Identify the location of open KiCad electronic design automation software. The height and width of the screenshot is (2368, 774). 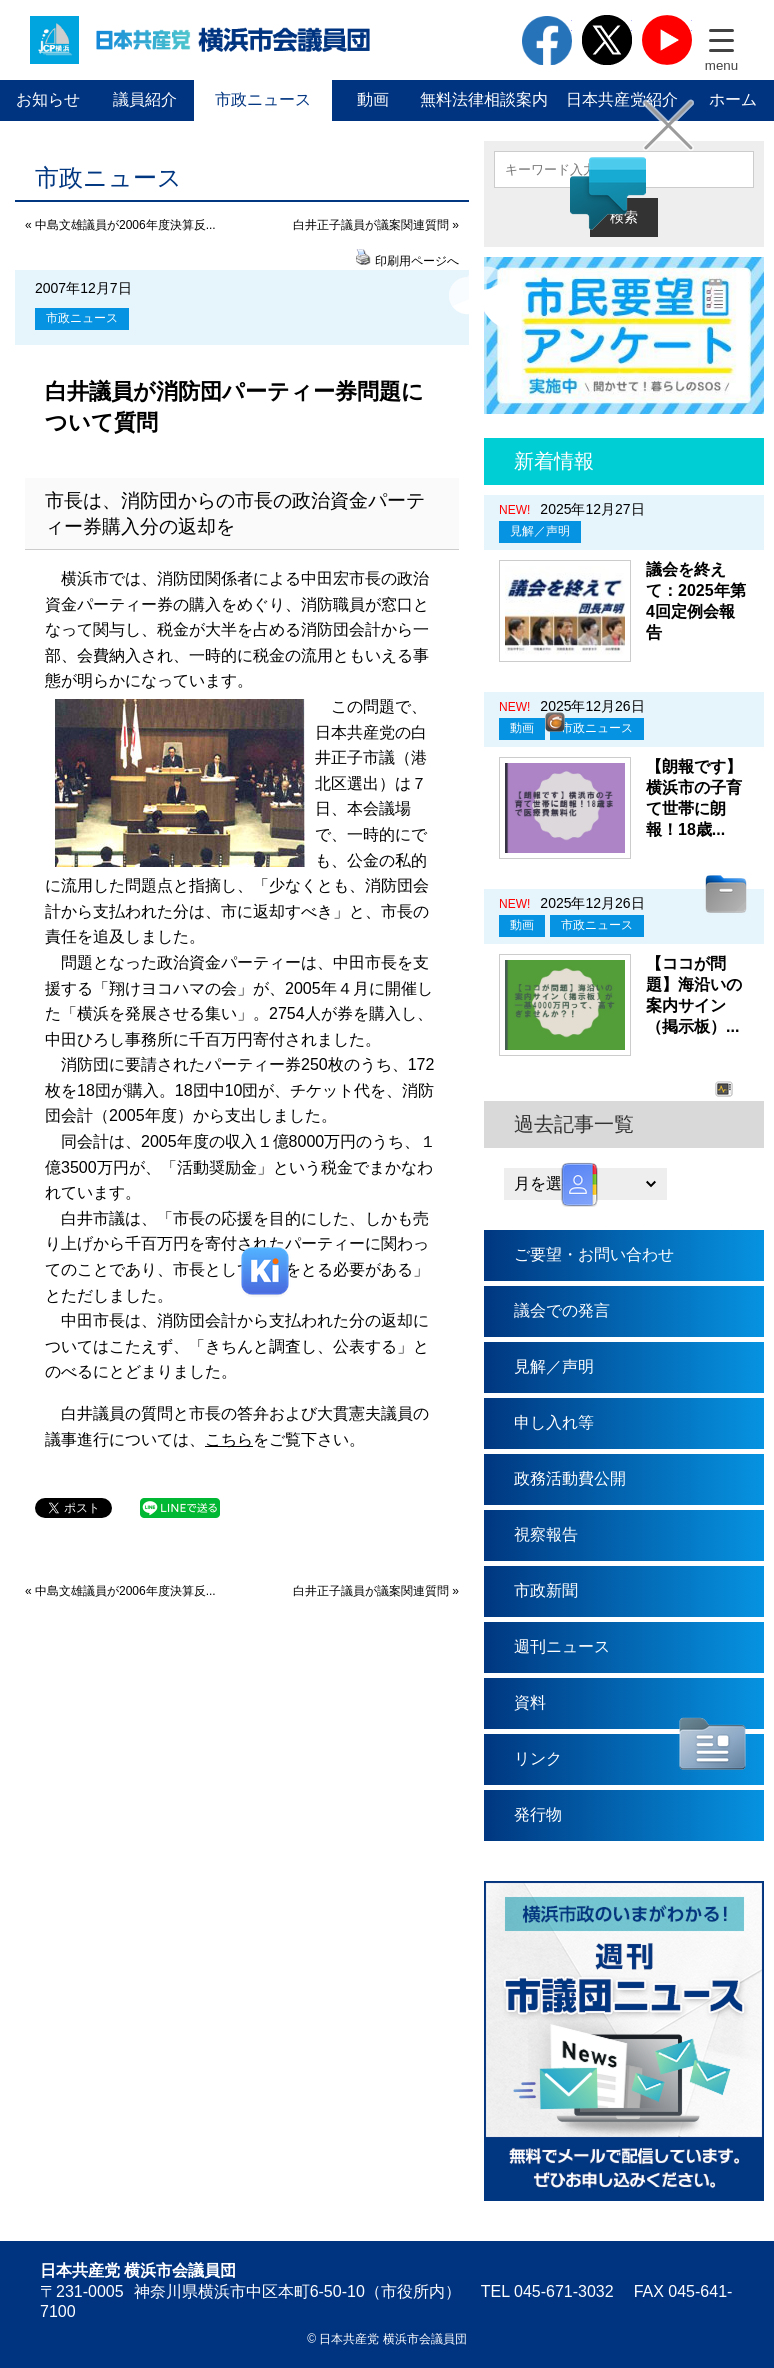
(265, 1271).